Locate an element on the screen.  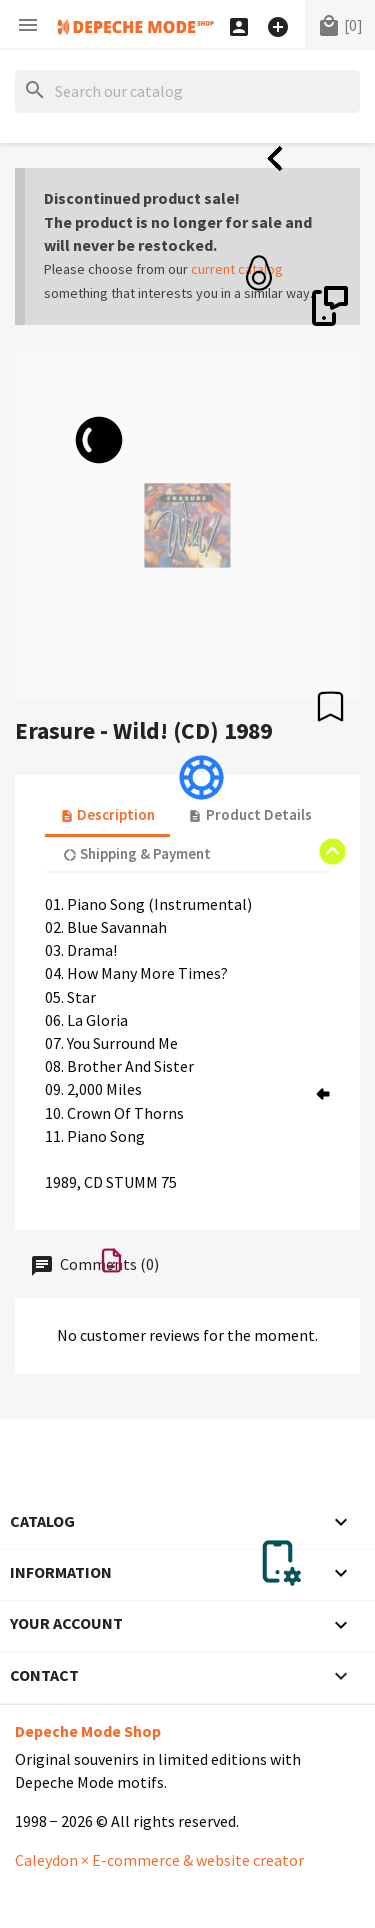
go back to the previous screen is located at coordinates (323, 1094).